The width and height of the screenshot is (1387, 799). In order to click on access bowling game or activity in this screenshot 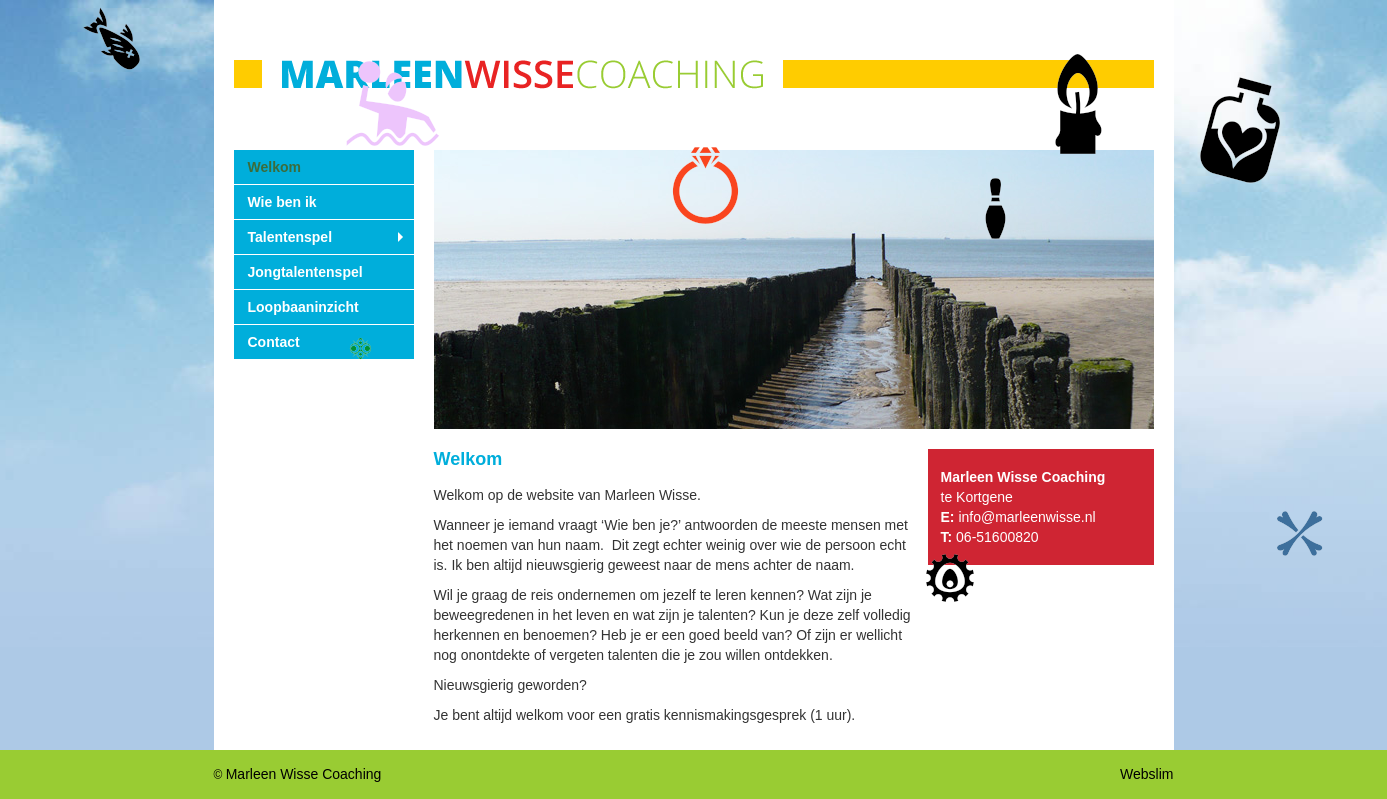, I will do `click(995, 208)`.